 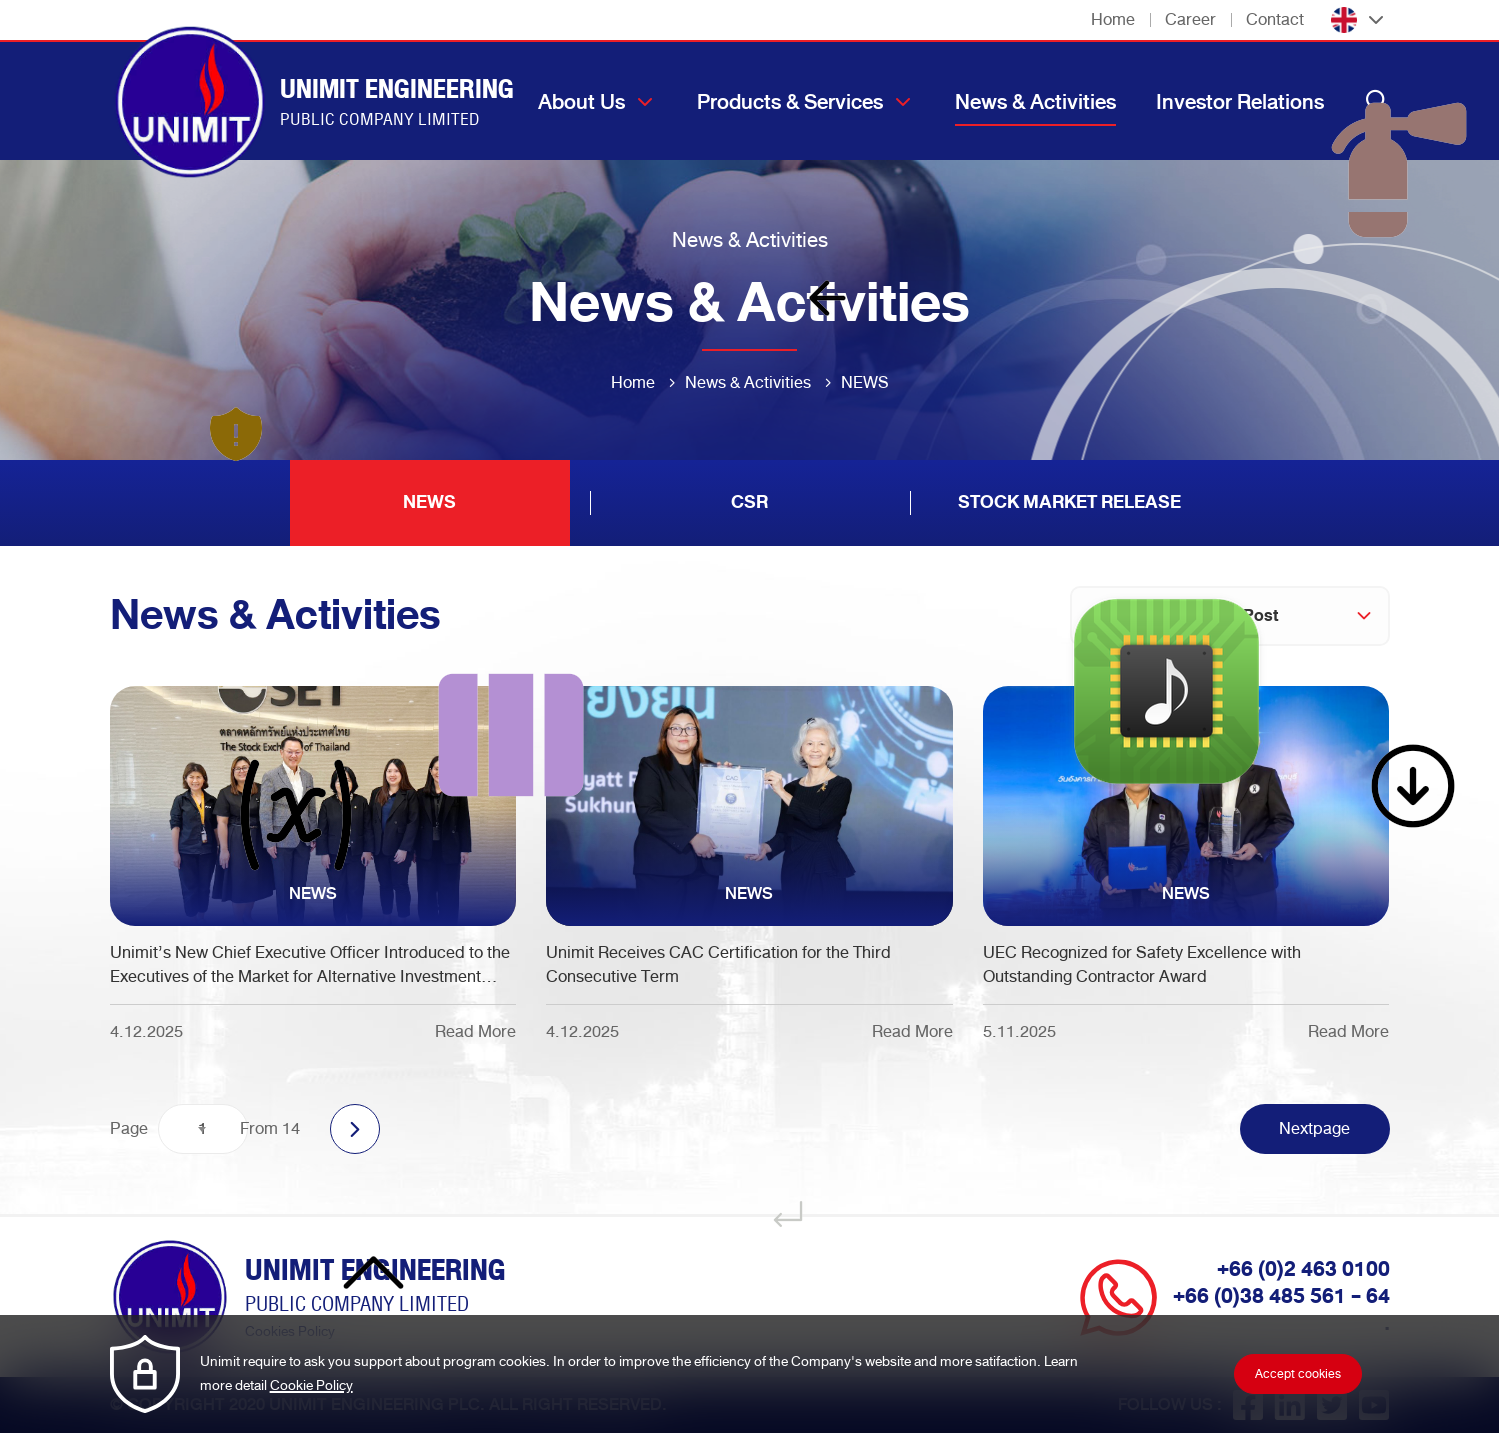 What do you see at coordinates (511, 735) in the screenshot?
I see `switch to column view layout` at bounding box center [511, 735].